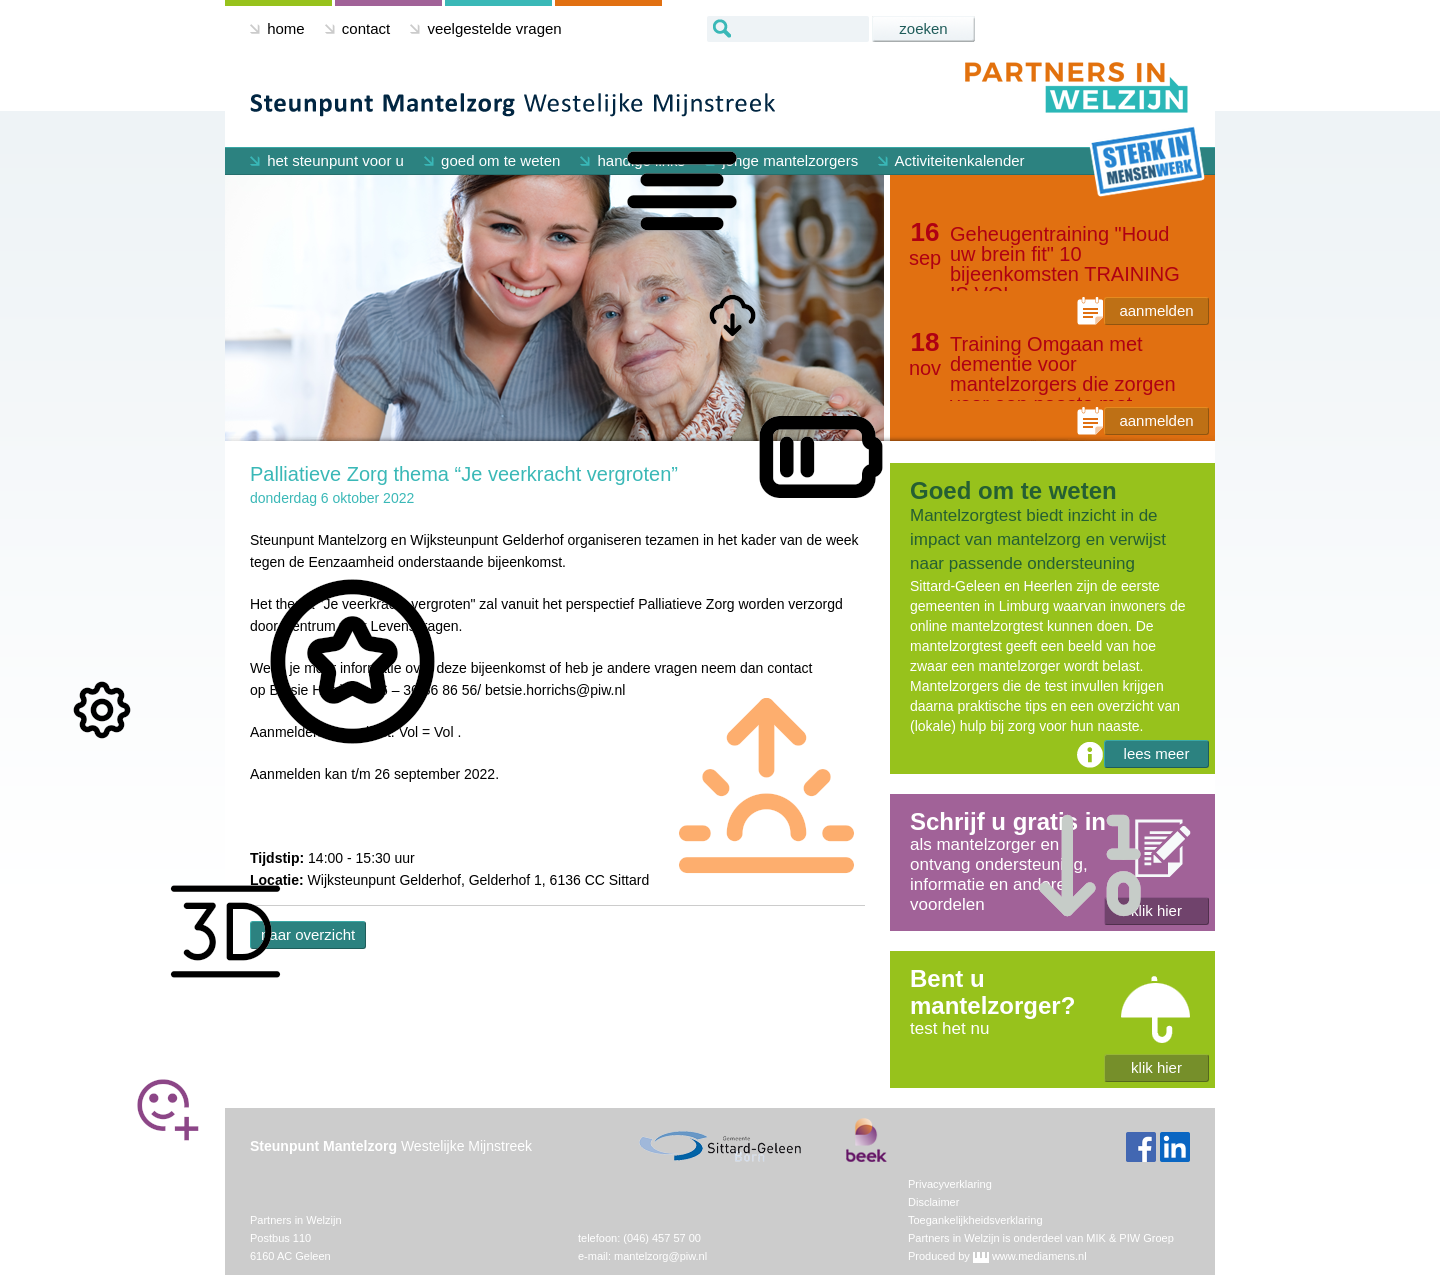 Image resolution: width=1440 pixels, height=1275 pixels. What do you see at coordinates (225, 931) in the screenshot?
I see `switch to 3D view mode` at bounding box center [225, 931].